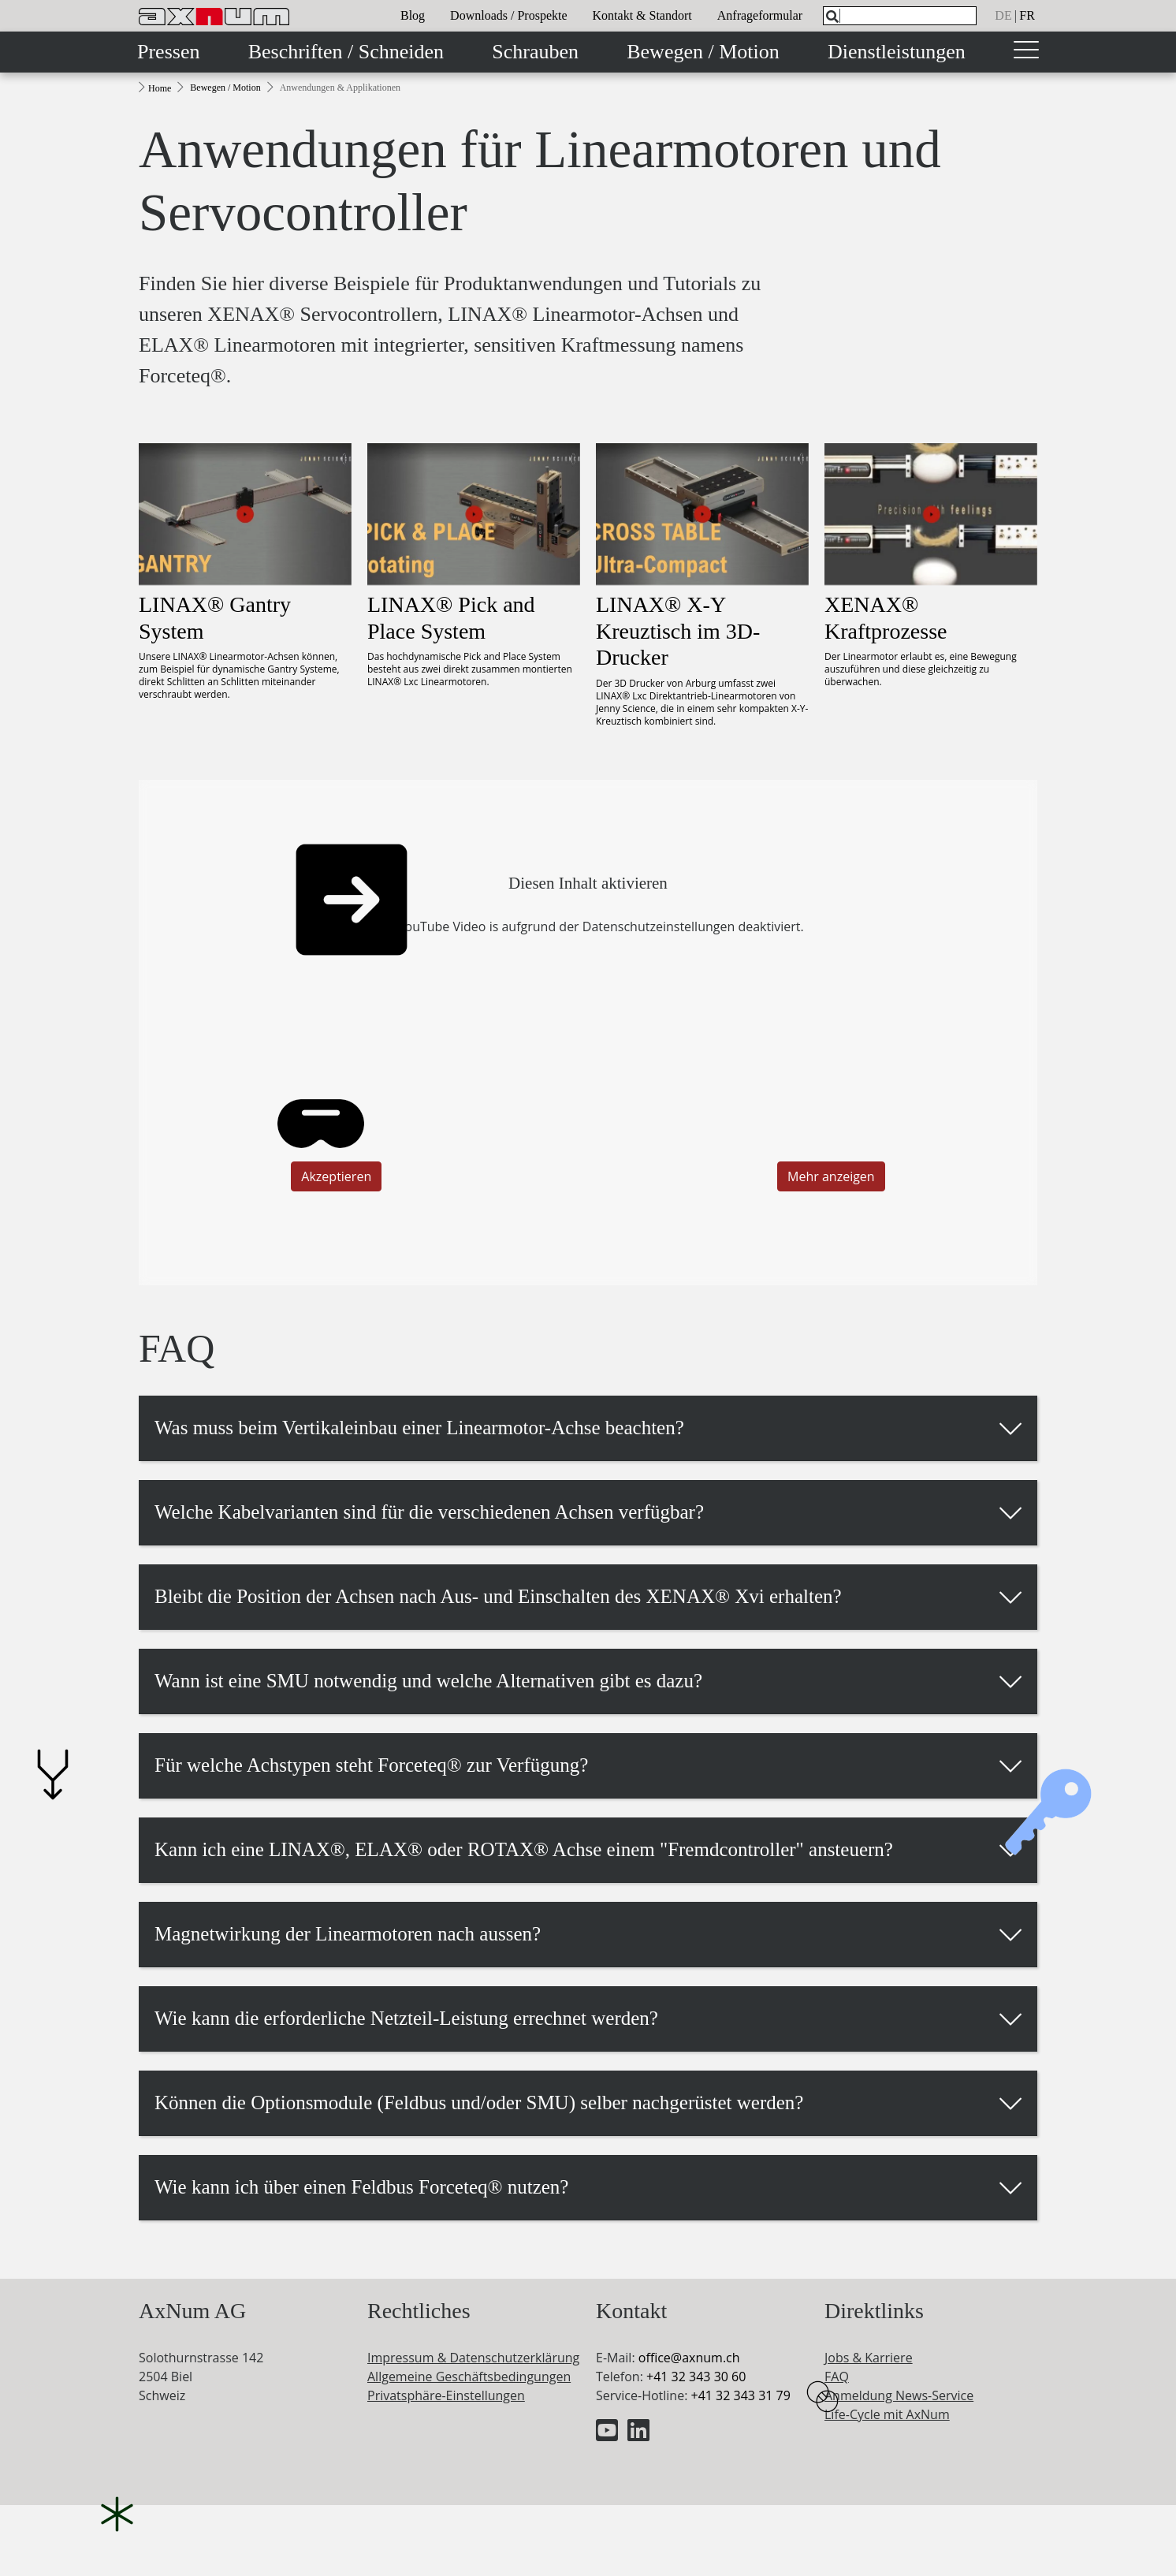  Describe the element at coordinates (352, 900) in the screenshot. I see `navigate to the next item or screen` at that location.